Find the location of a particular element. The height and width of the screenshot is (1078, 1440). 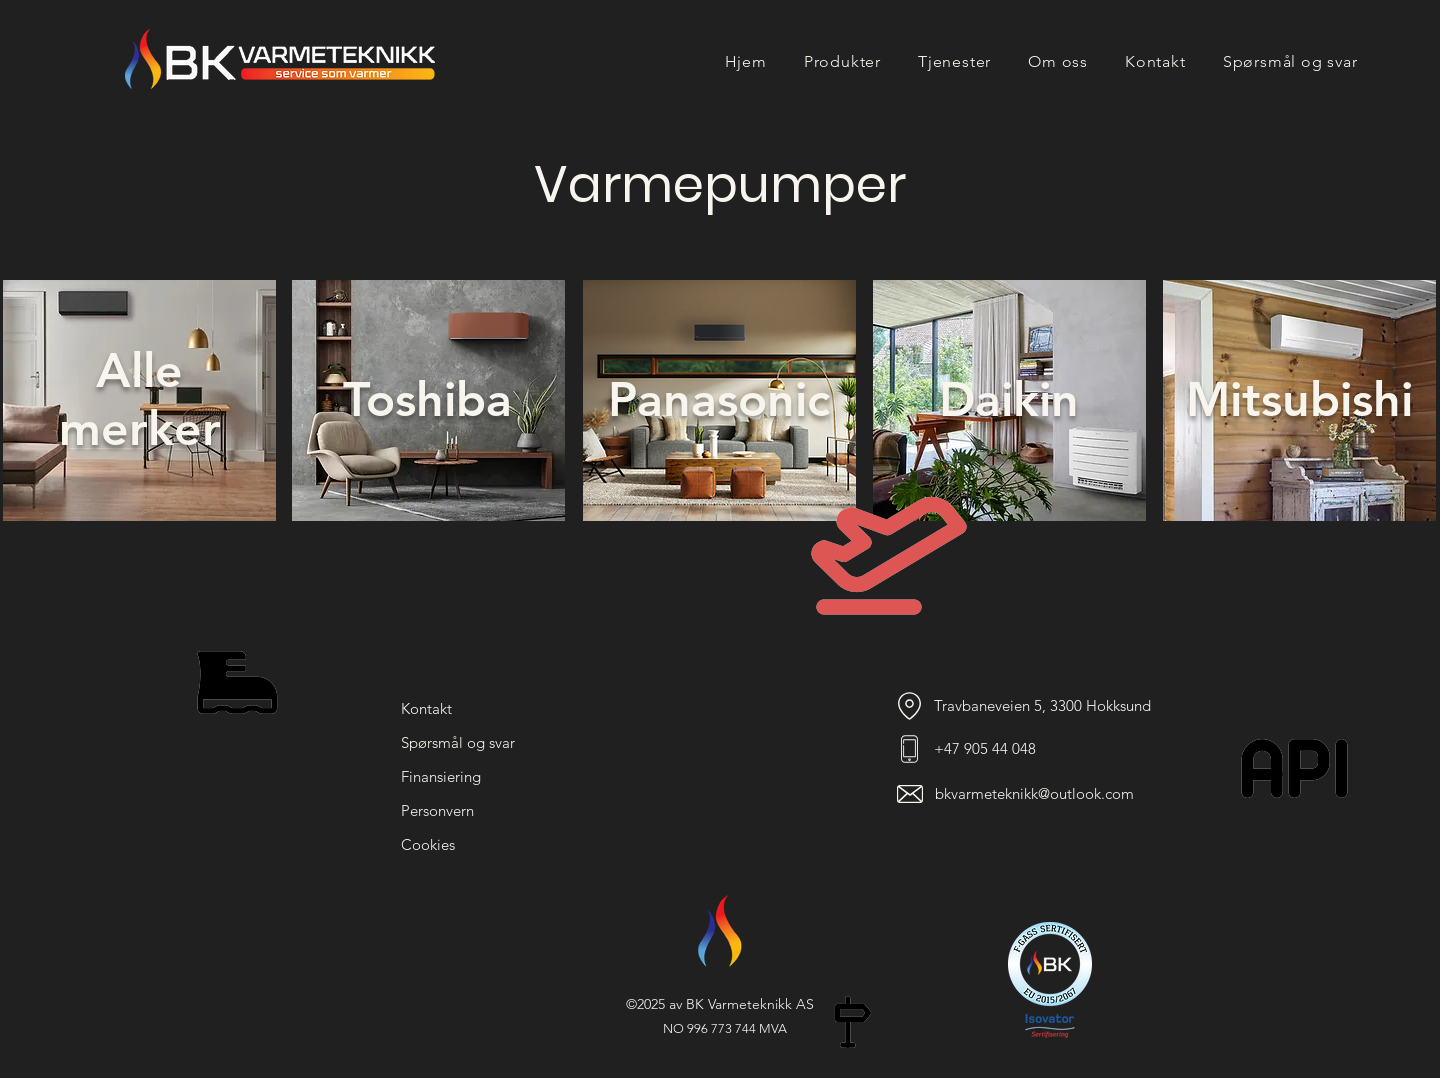

navigate to directions or wayfinding is located at coordinates (853, 1022).